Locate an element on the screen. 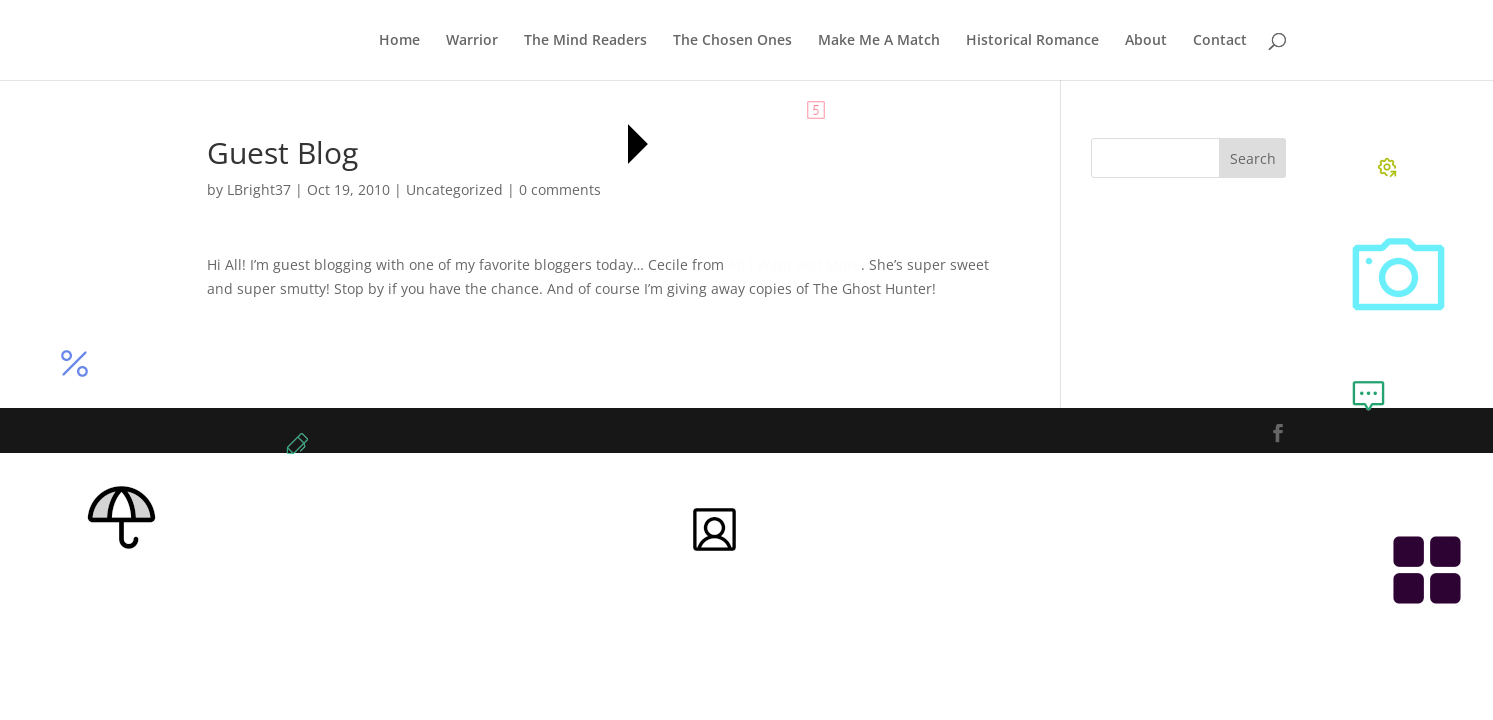 The image size is (1493, 720). select or navigate to item number five is located at coordinates (816, 110).